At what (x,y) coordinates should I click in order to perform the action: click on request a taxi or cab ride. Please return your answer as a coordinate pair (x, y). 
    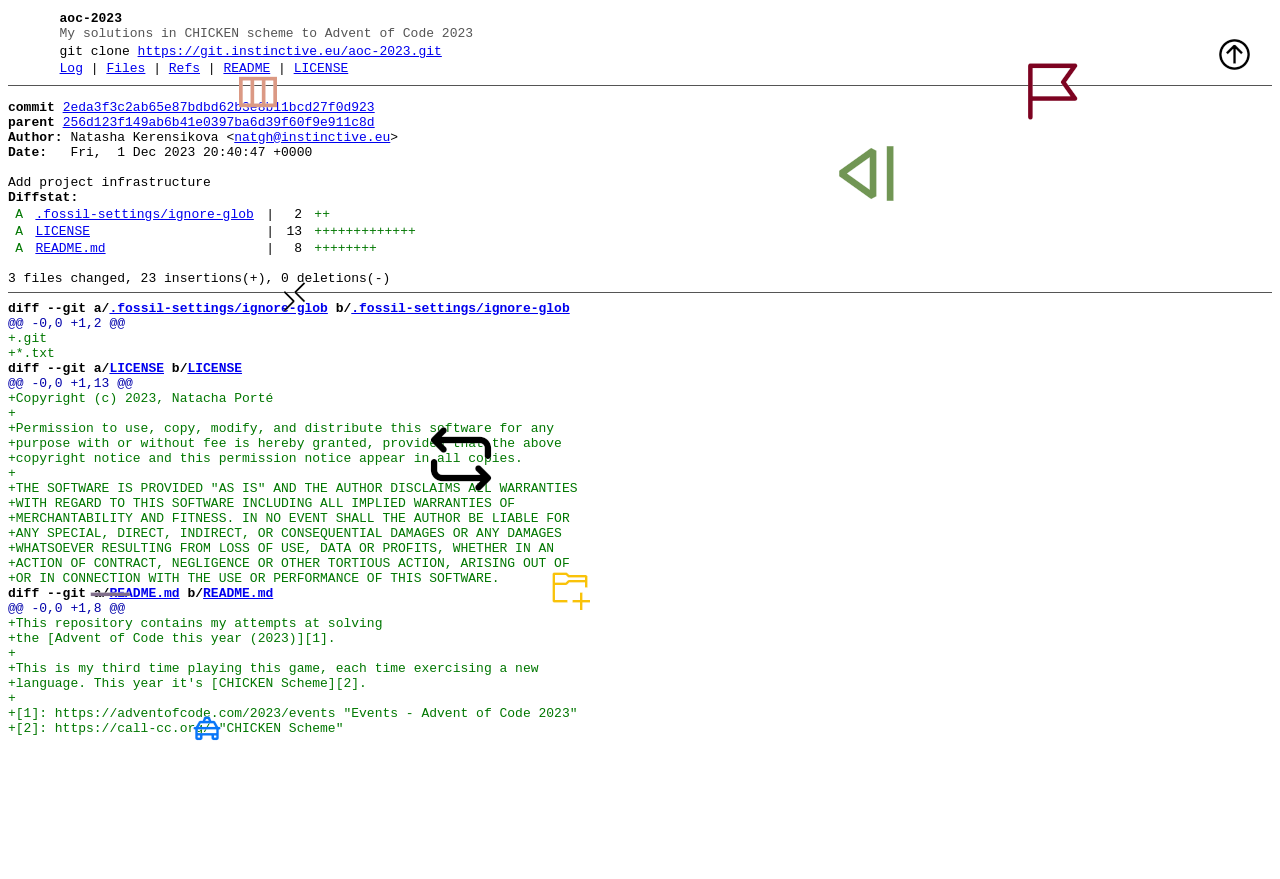
    Looking at the image, I should click on (207, 730).